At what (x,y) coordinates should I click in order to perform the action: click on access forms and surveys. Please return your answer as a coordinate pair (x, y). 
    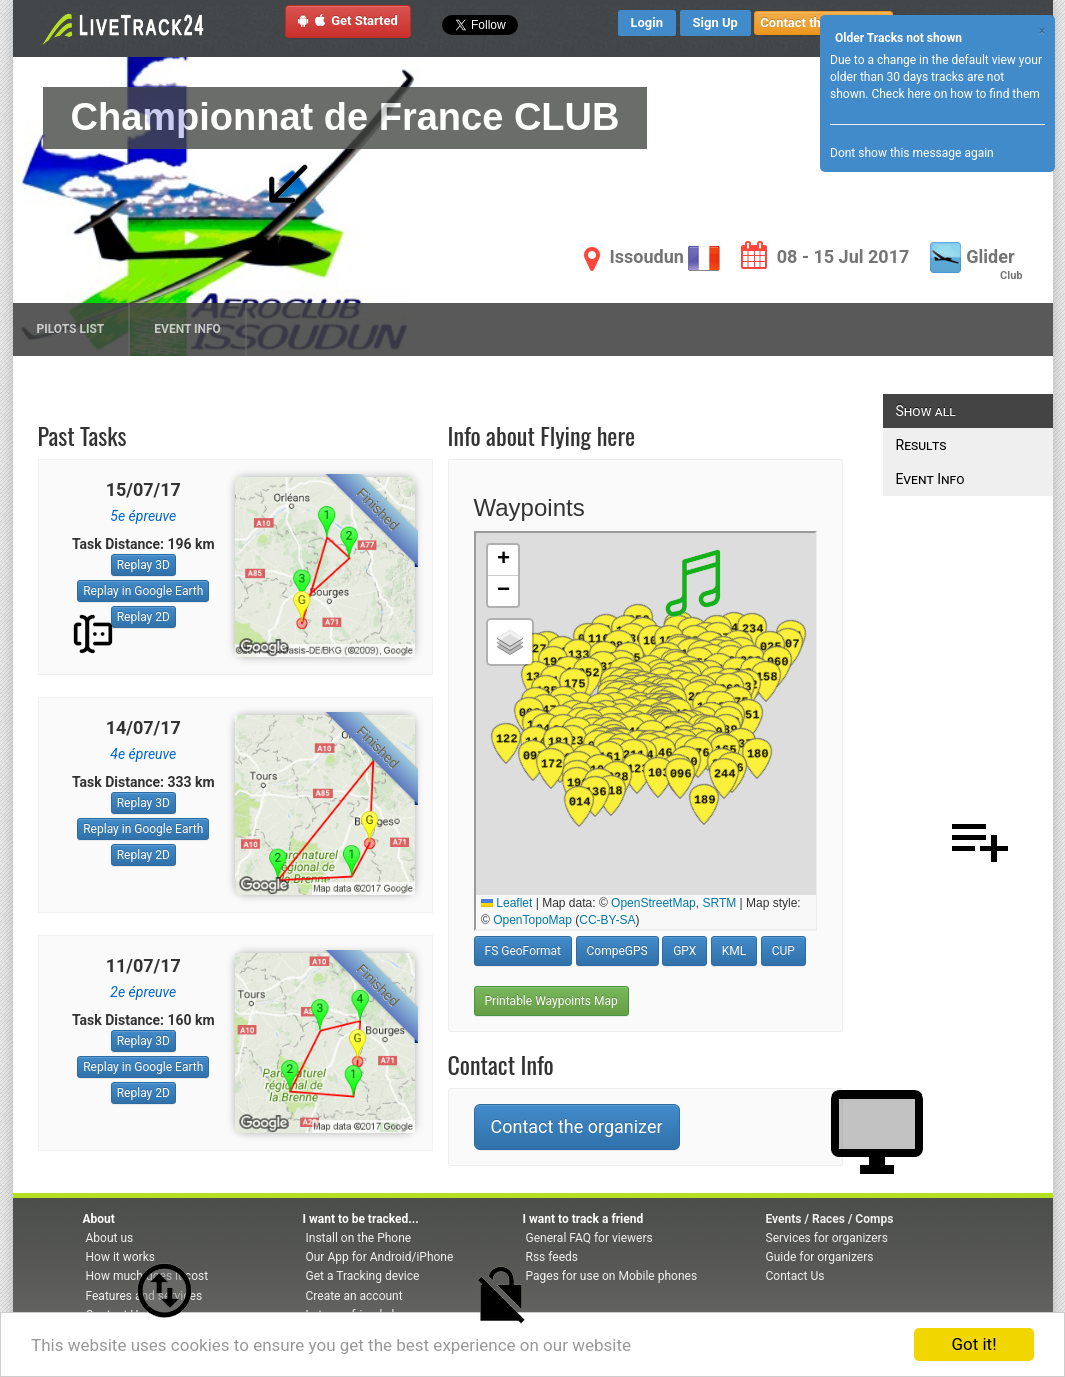
    Looking at the image, I should click on (93, 634).